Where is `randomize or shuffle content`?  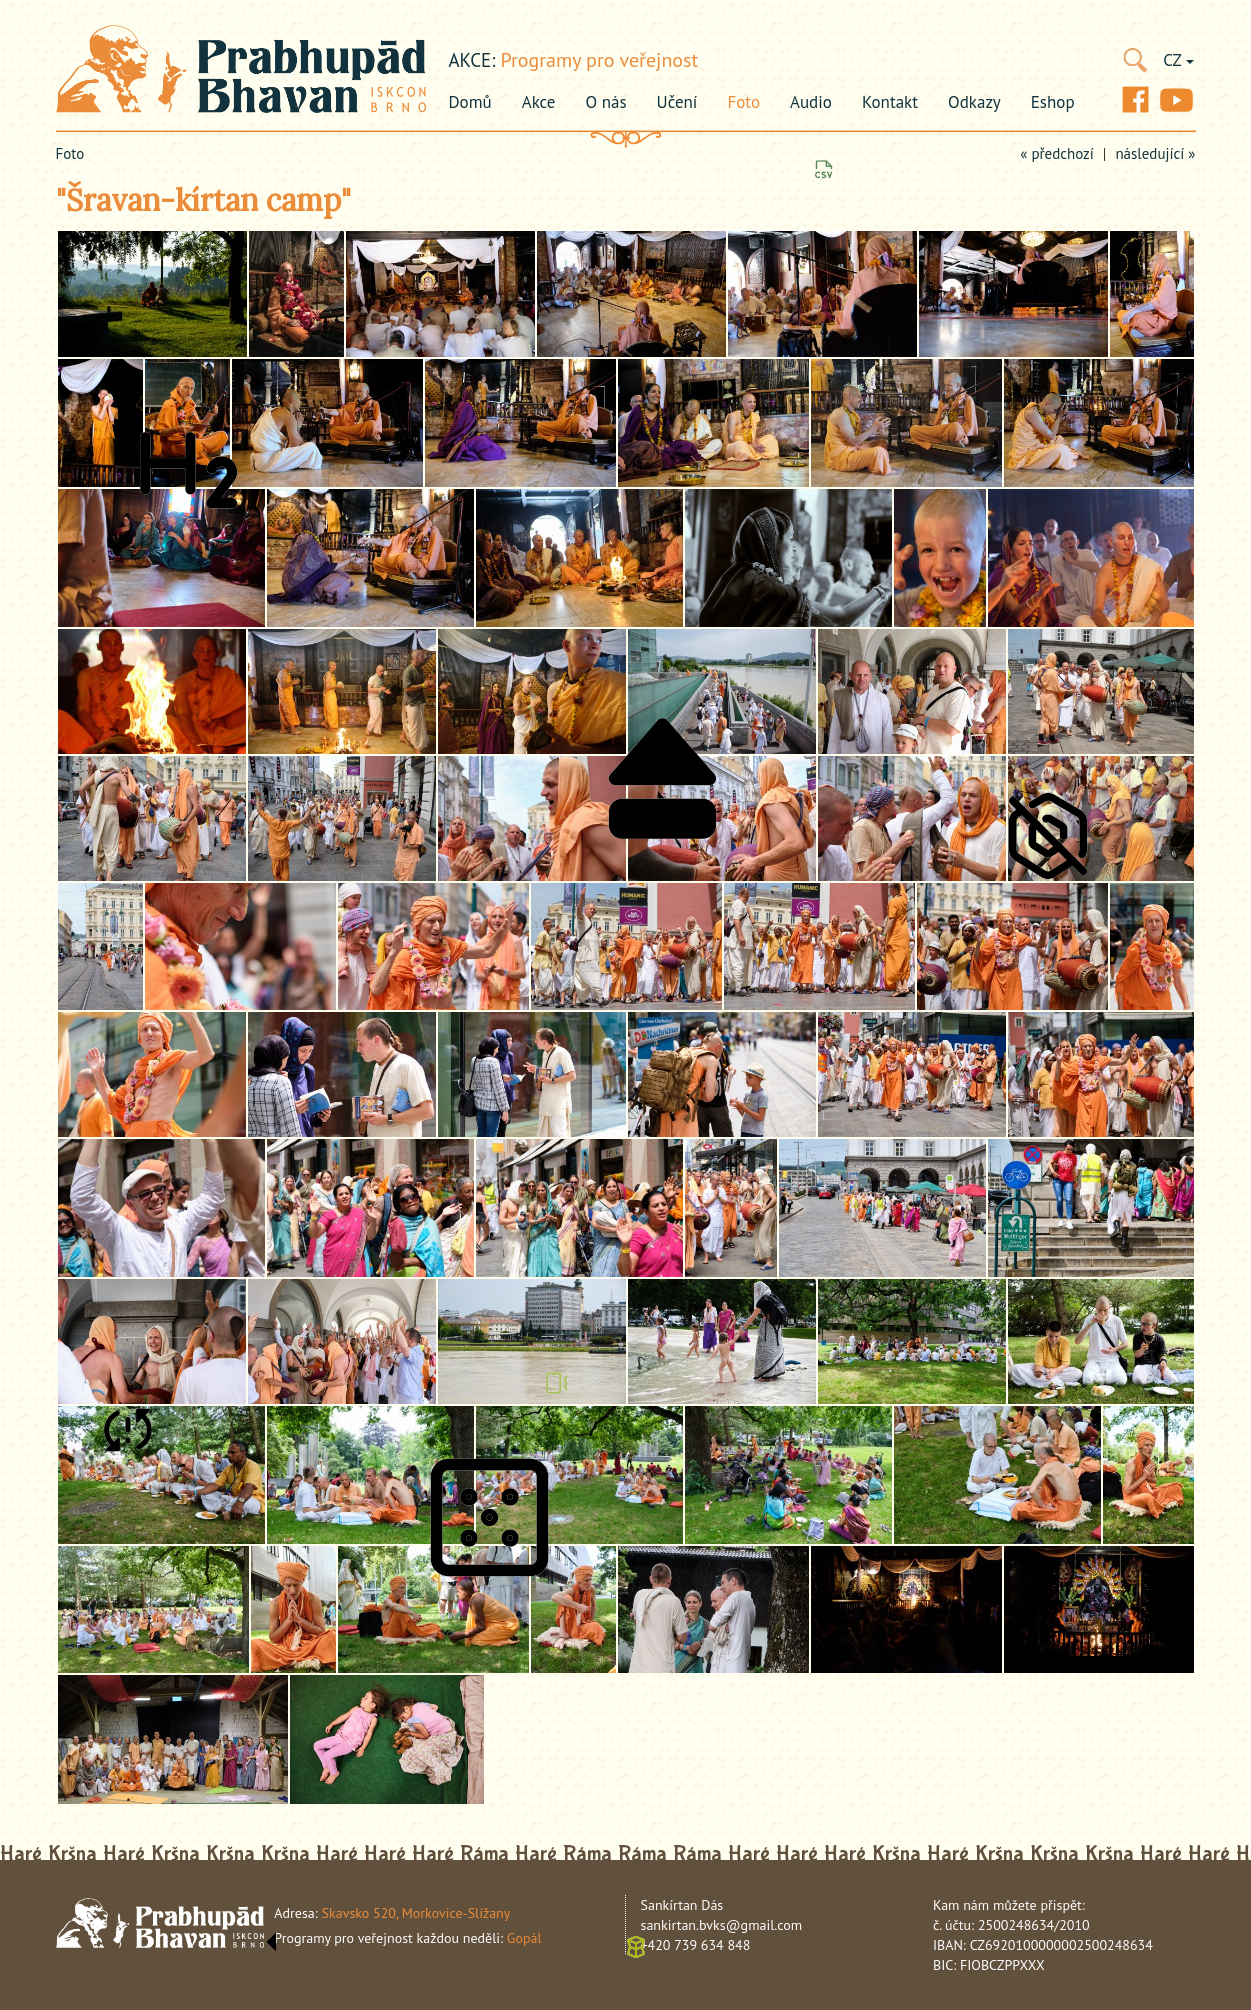 randomize or shuffle content is located at coordinates (489, 1517).